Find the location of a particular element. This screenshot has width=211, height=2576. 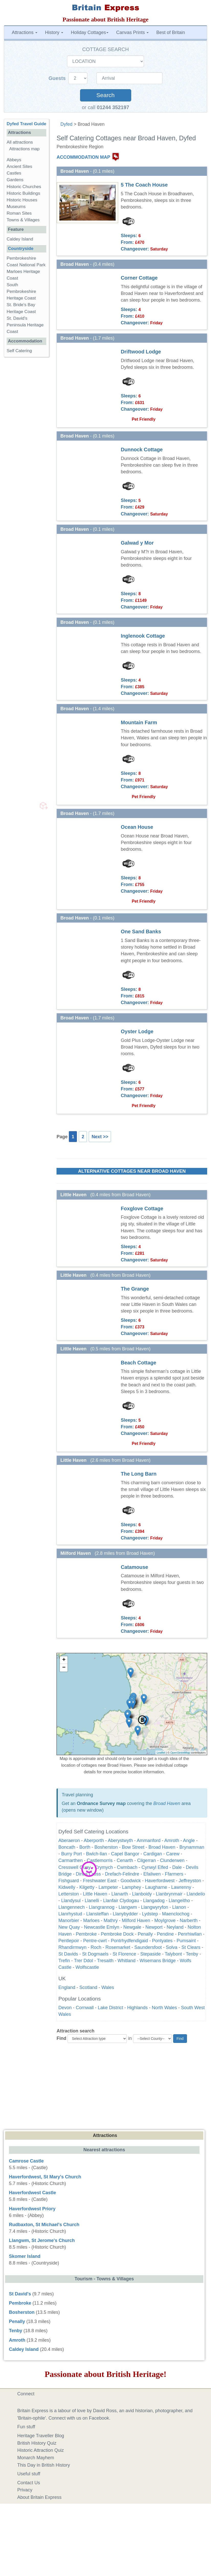

view packages that depend on this project is located at coordinates (44, 806).